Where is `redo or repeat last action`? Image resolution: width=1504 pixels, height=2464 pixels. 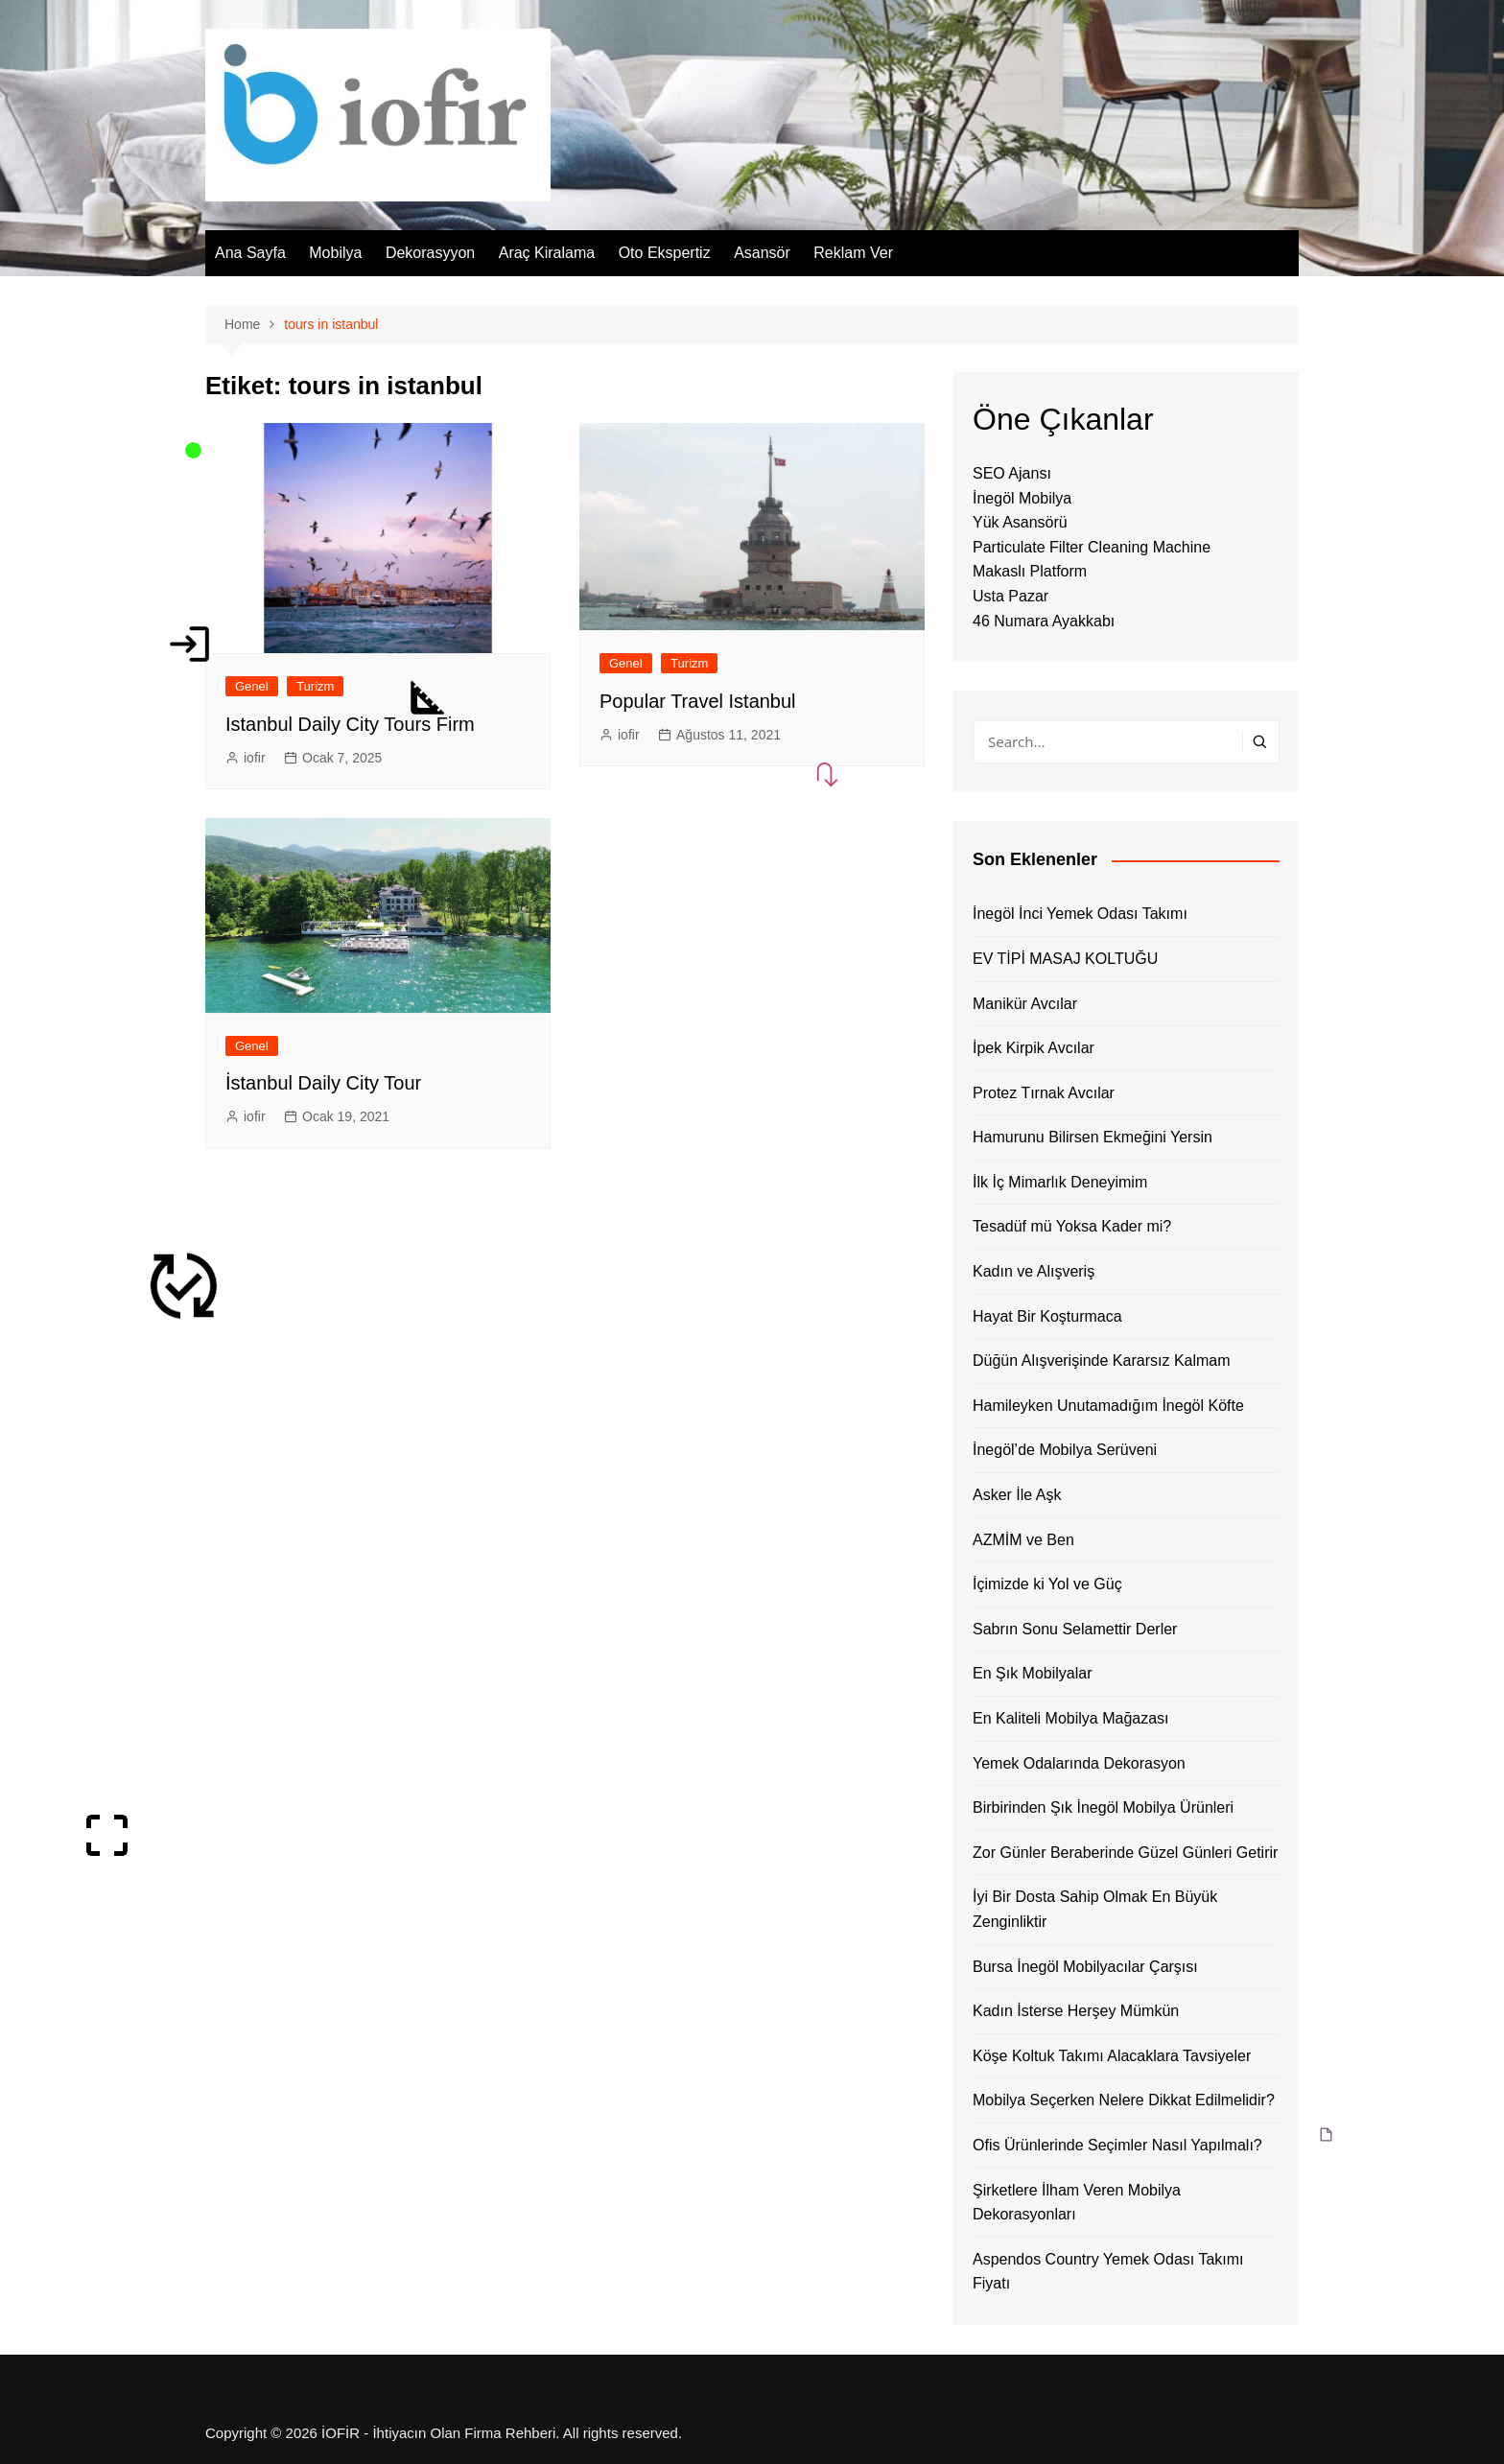 redo or repeat last action is located at coordinates (826, 774).